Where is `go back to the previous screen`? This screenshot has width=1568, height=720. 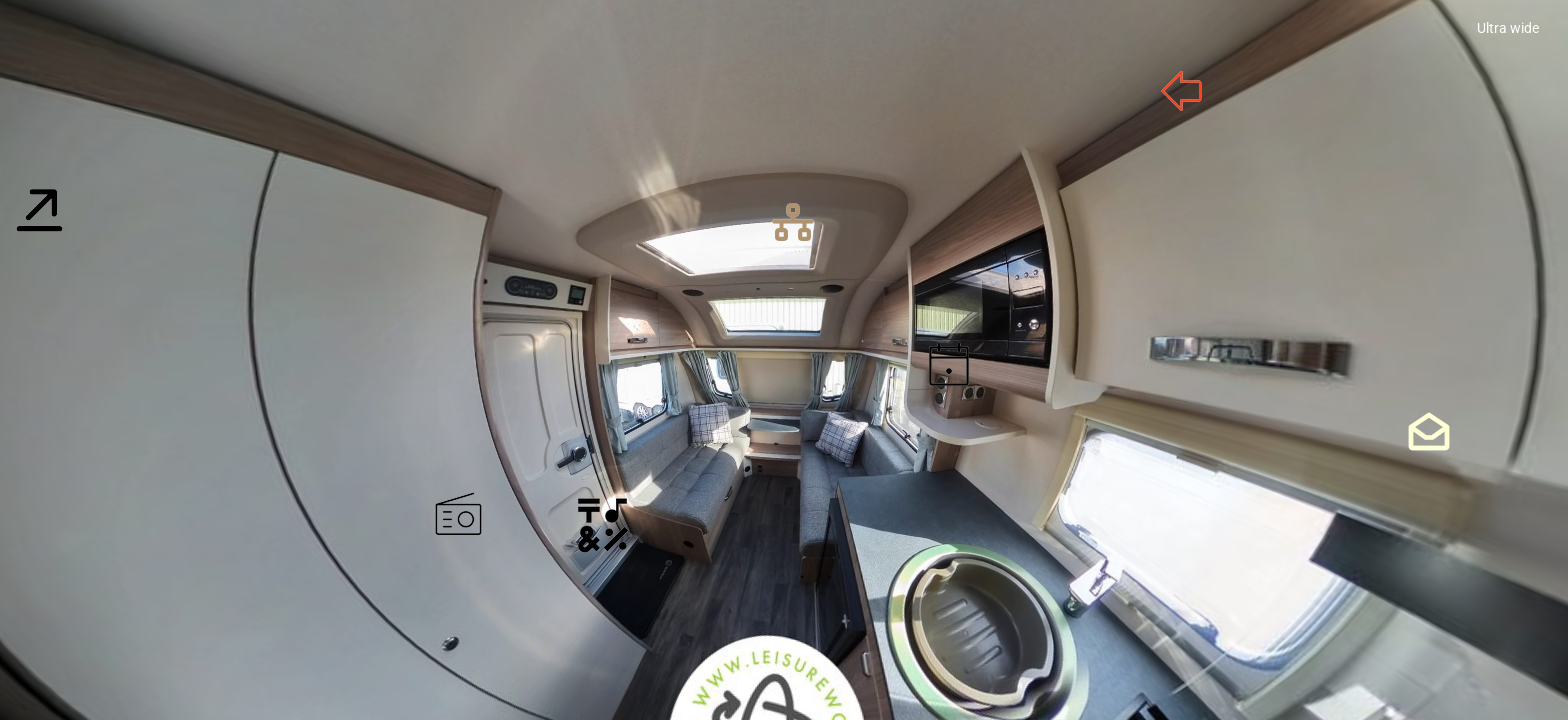 go back to the previous screen is located at coordinates (1183, 91).